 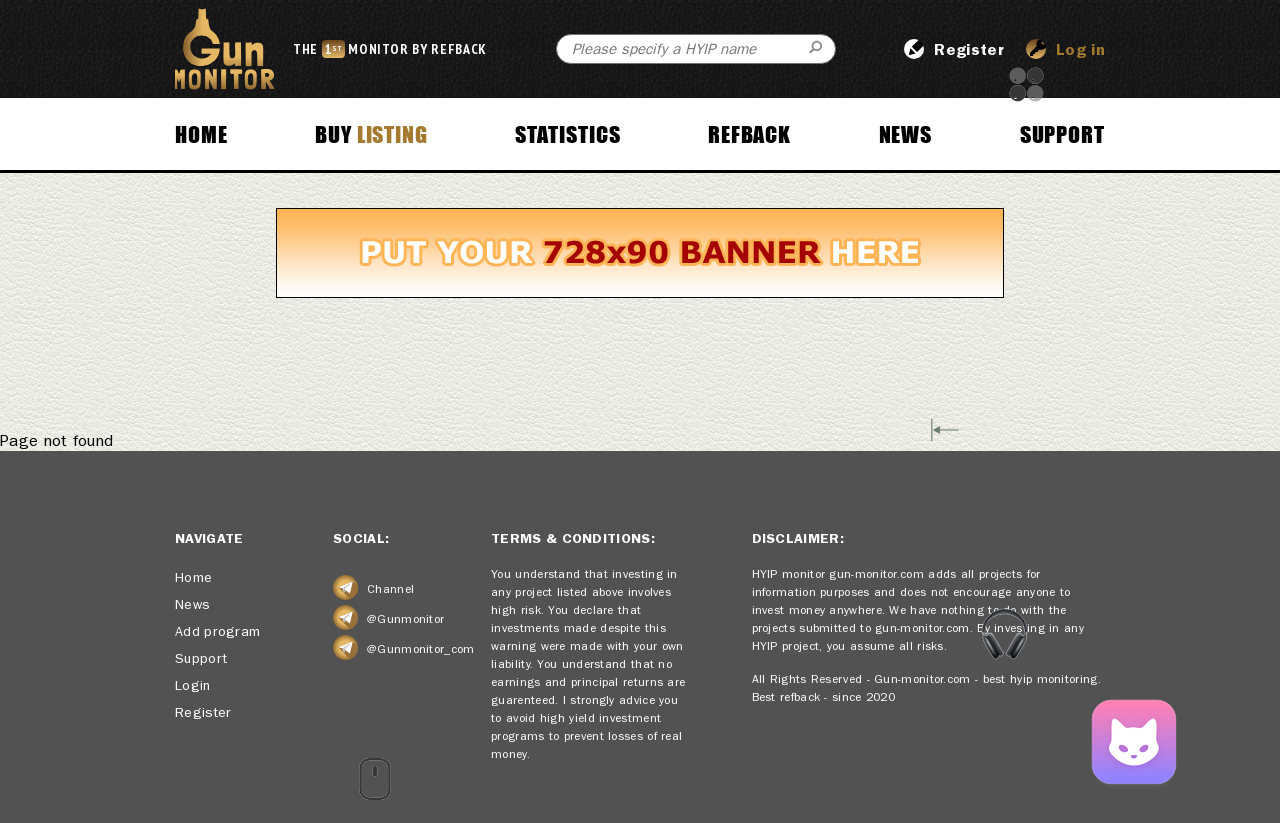 I want to click on launch swell foop puzzle game, so click(x=1026, y=84).